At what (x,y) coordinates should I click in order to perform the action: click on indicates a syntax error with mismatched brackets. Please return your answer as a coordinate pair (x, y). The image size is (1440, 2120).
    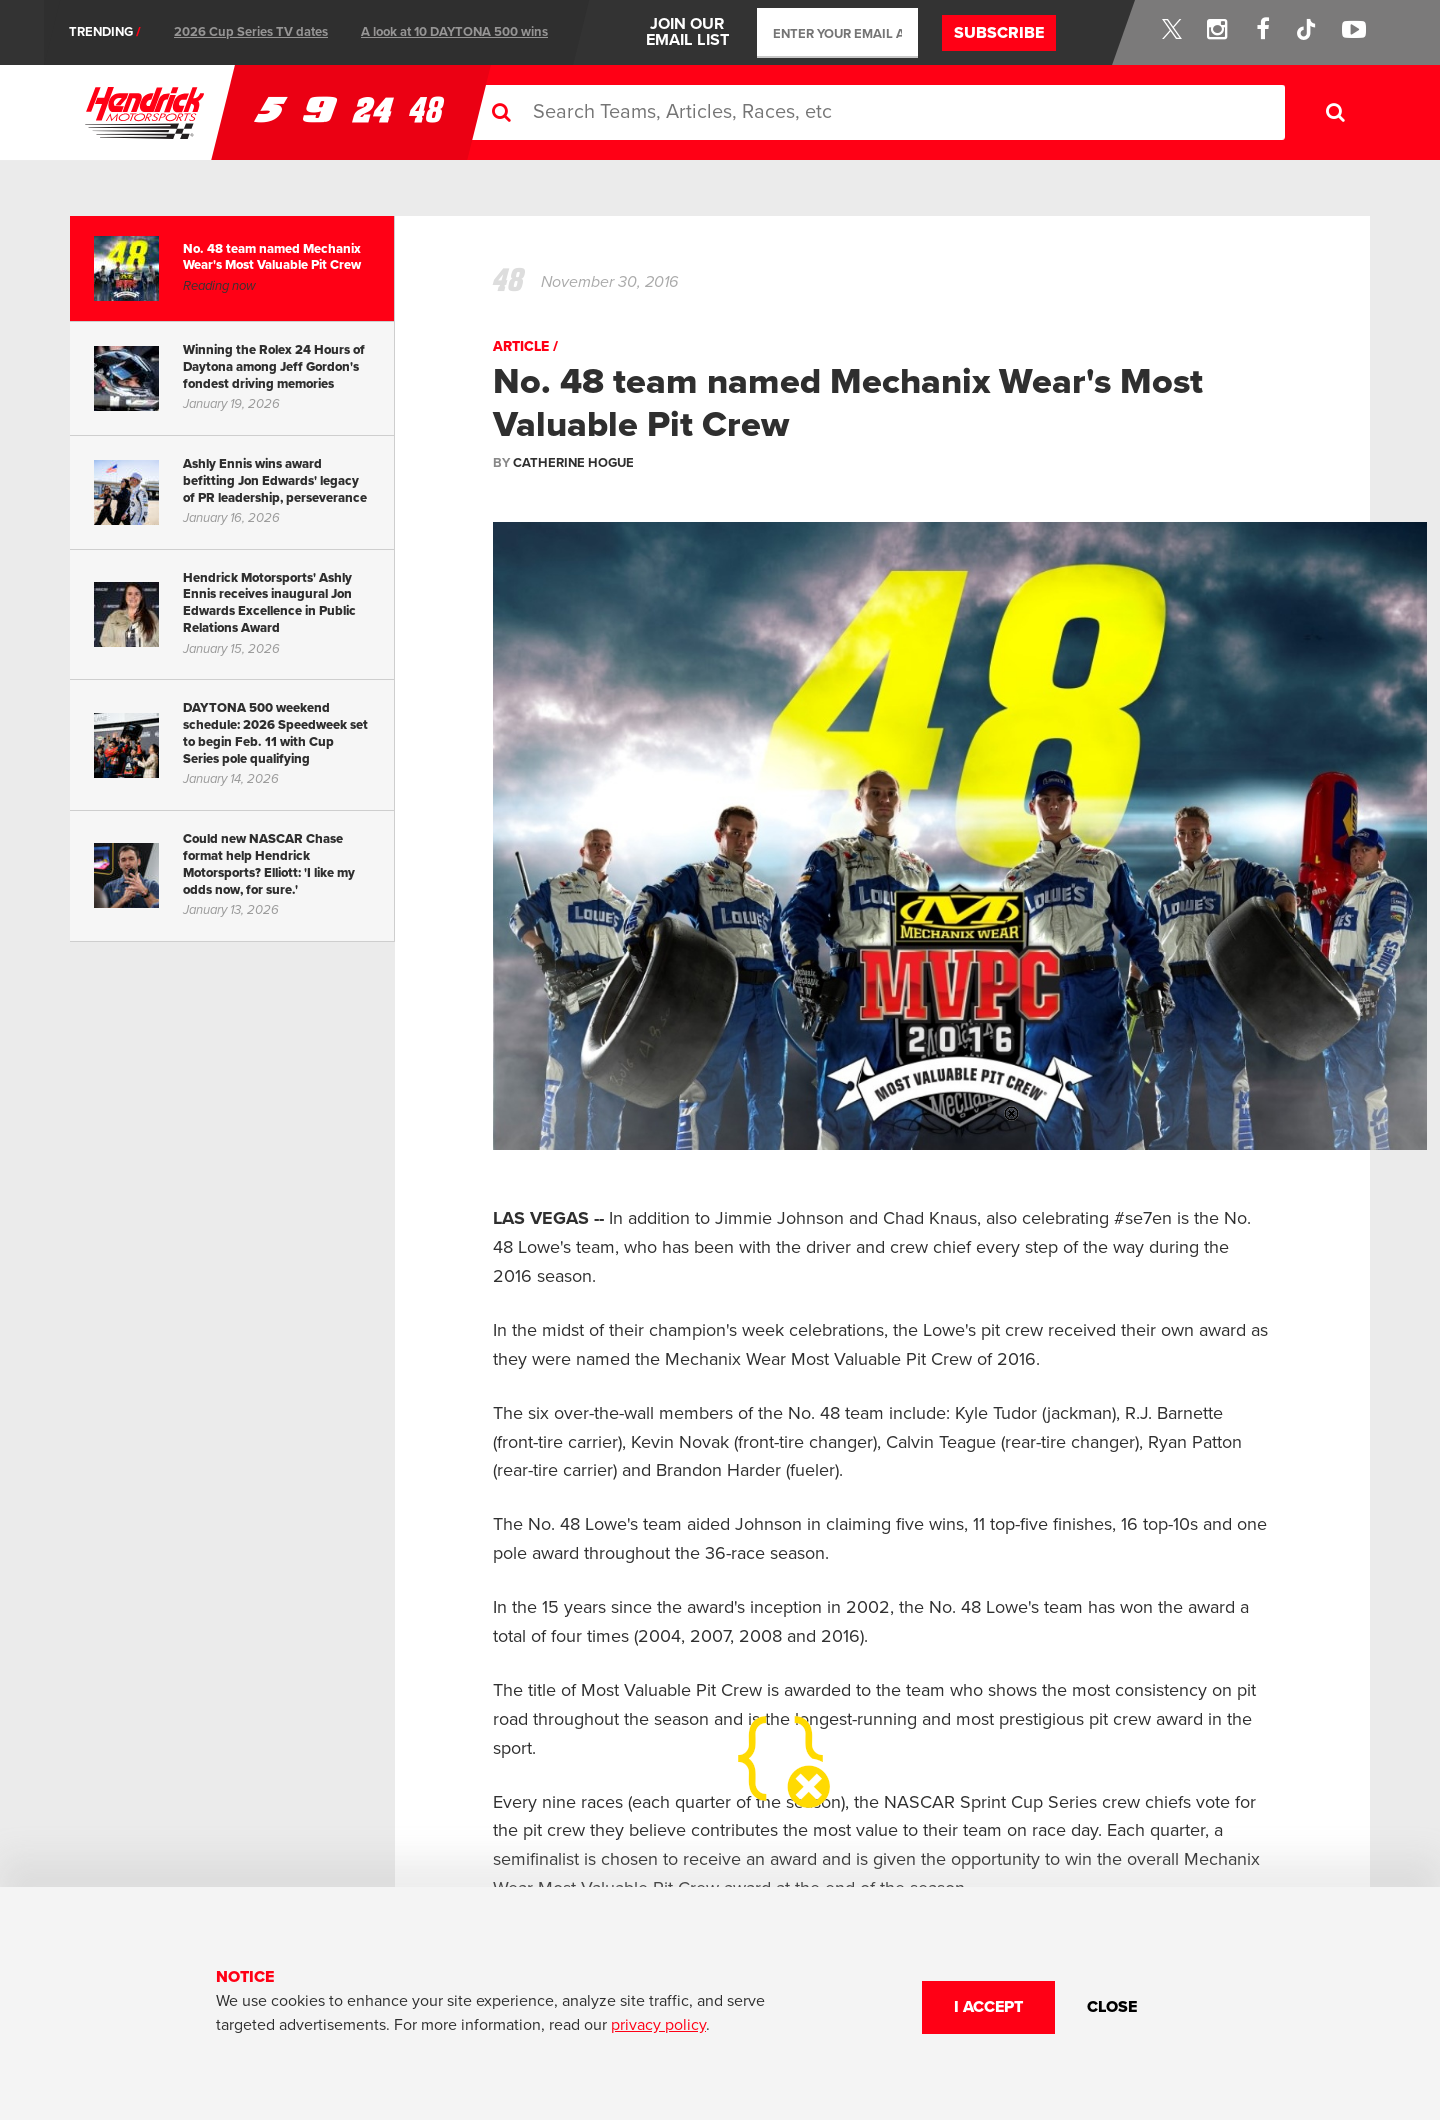
    Looking at the image, I should click on (780, 1758).